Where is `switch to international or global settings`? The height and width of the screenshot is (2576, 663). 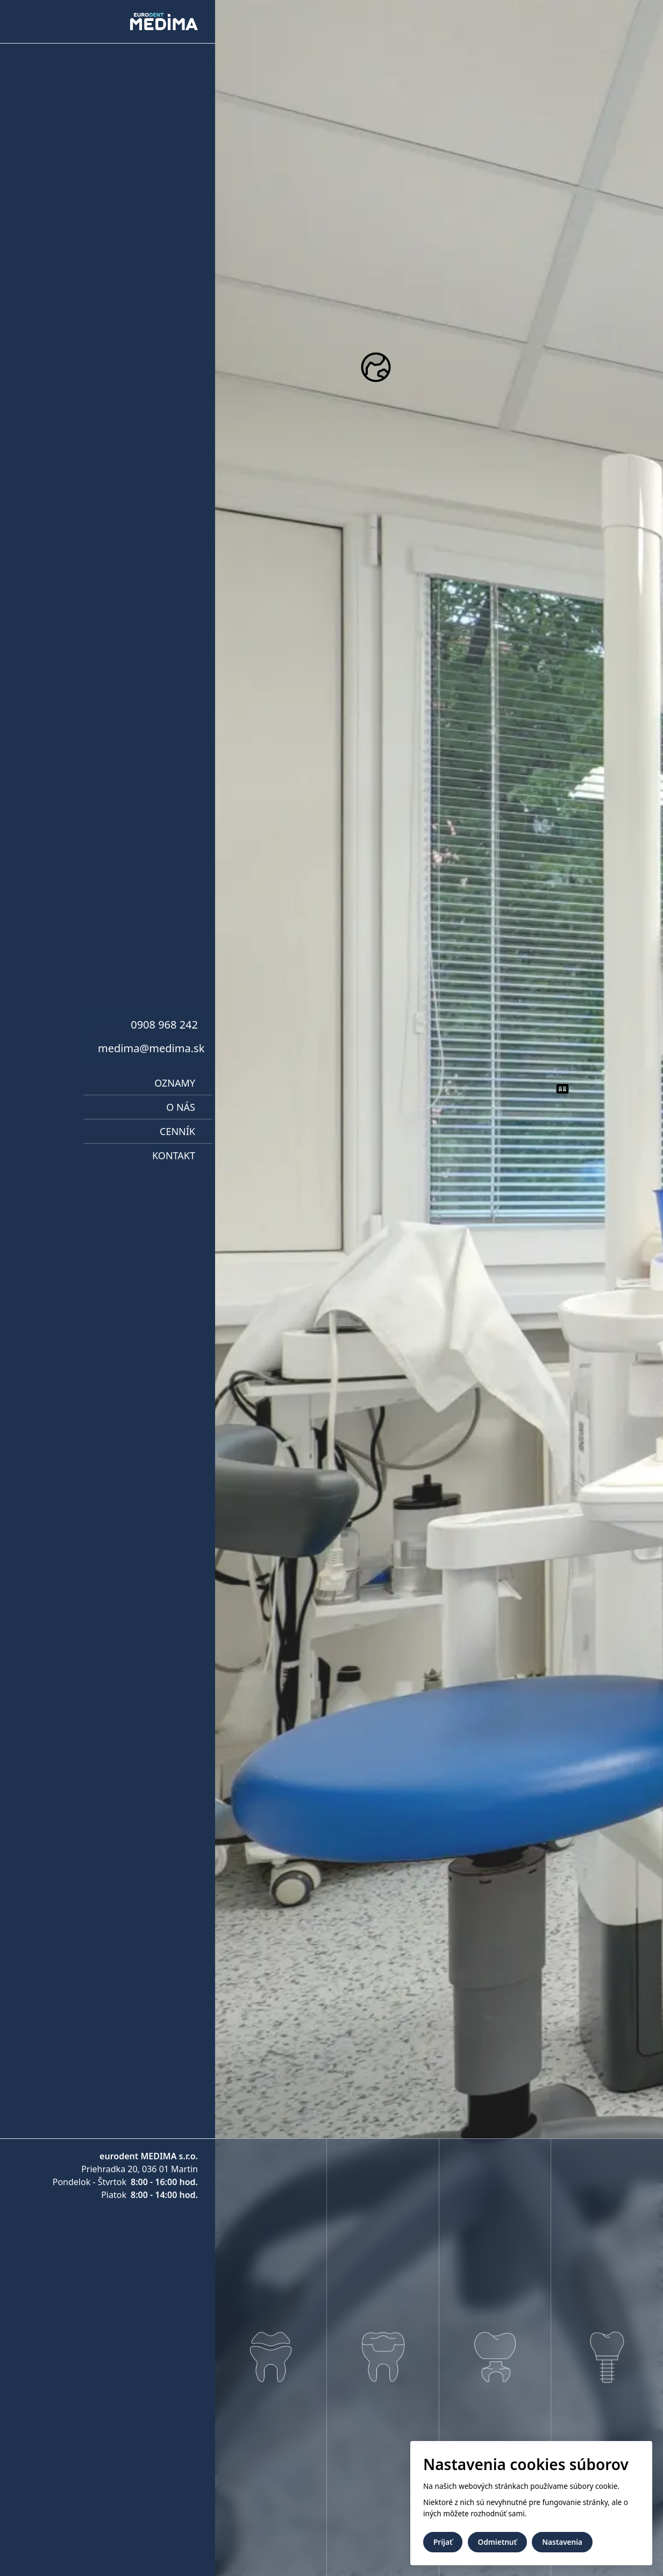 switch to international or global settings is located at coordinates (376, 367).